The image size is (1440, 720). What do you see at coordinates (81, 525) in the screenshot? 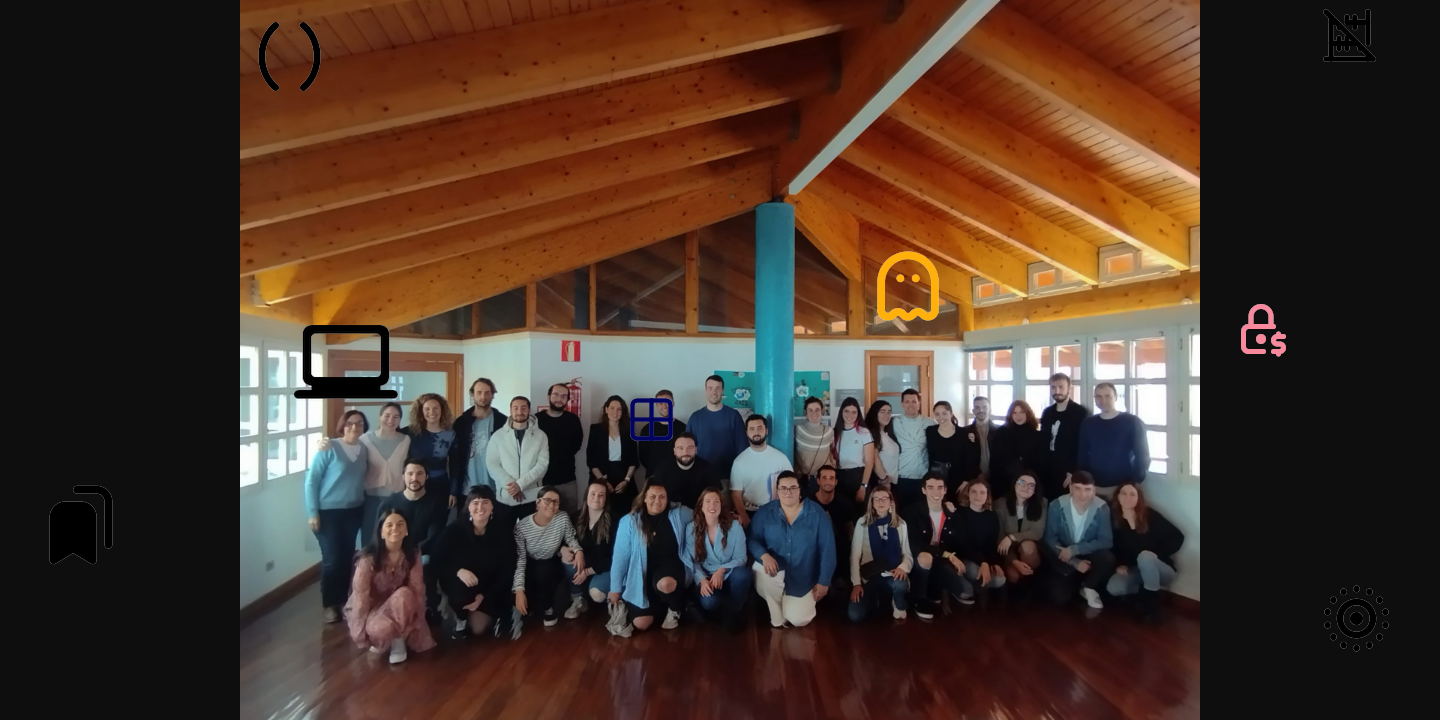
I see `view your saved bookmarks` at bounding box center [81, 525].